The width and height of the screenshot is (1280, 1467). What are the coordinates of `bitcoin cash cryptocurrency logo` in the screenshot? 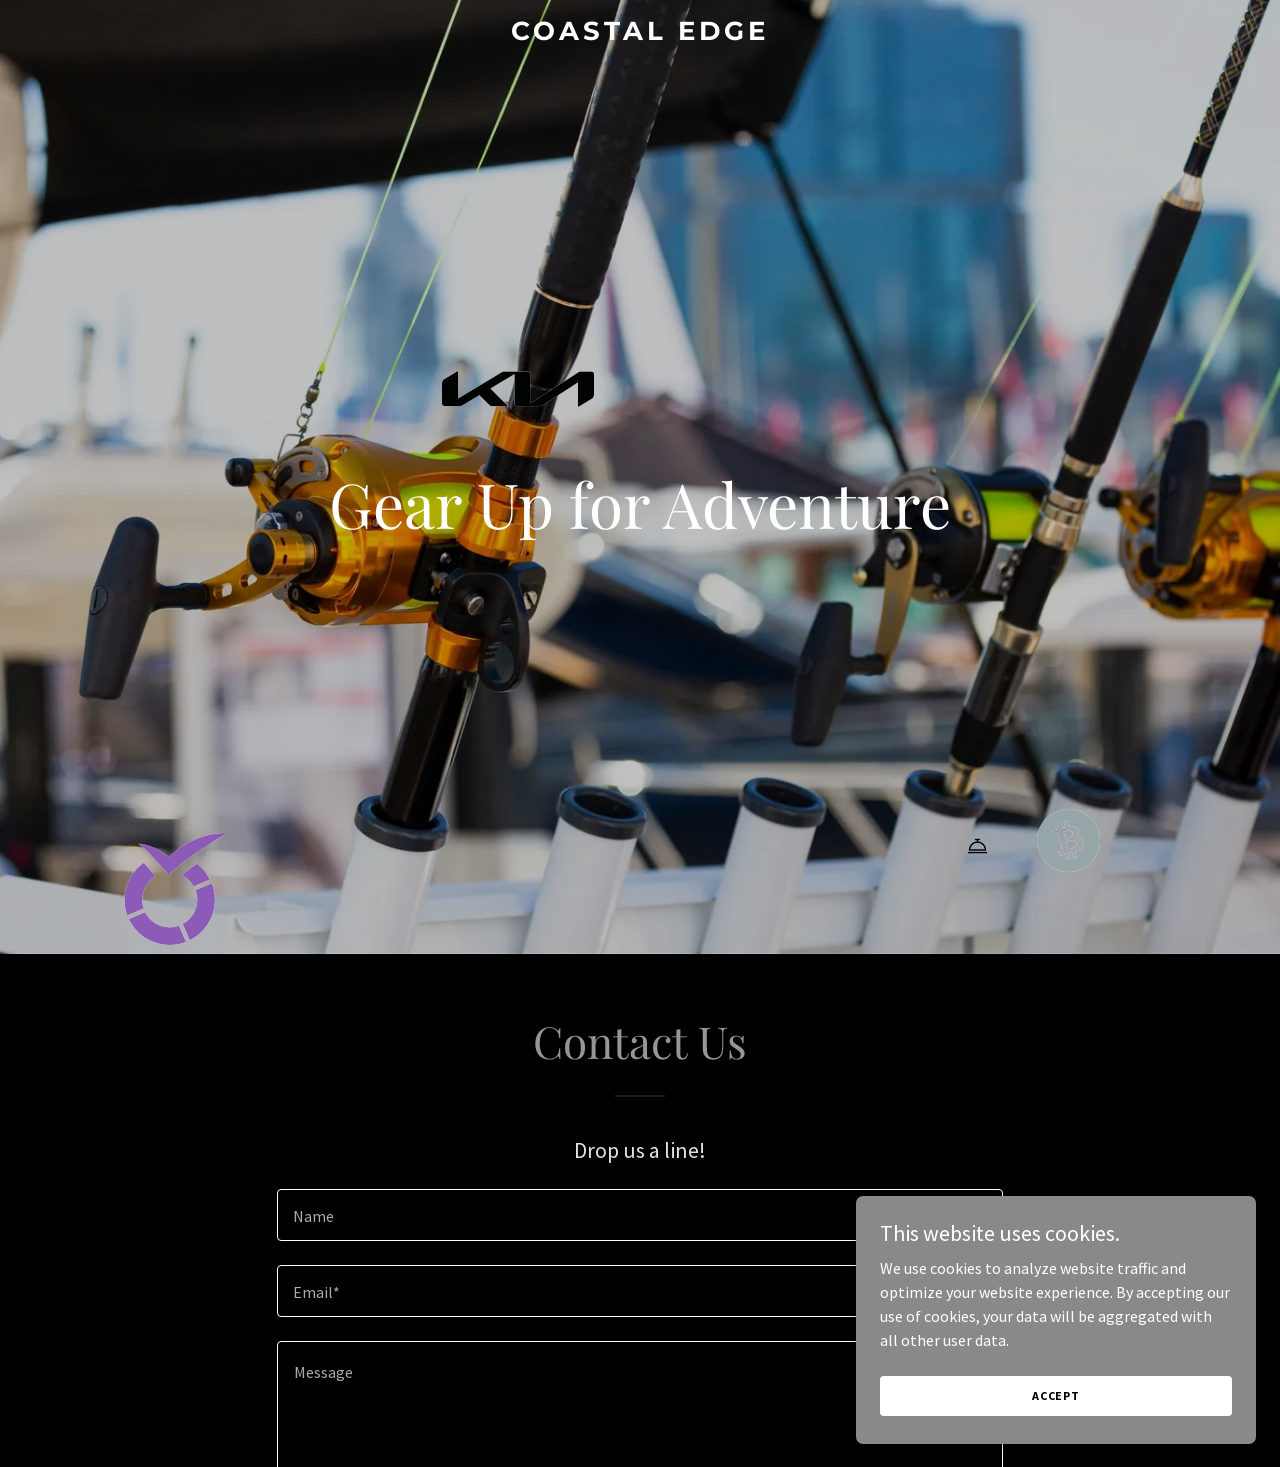 It's located at (1068, 840).